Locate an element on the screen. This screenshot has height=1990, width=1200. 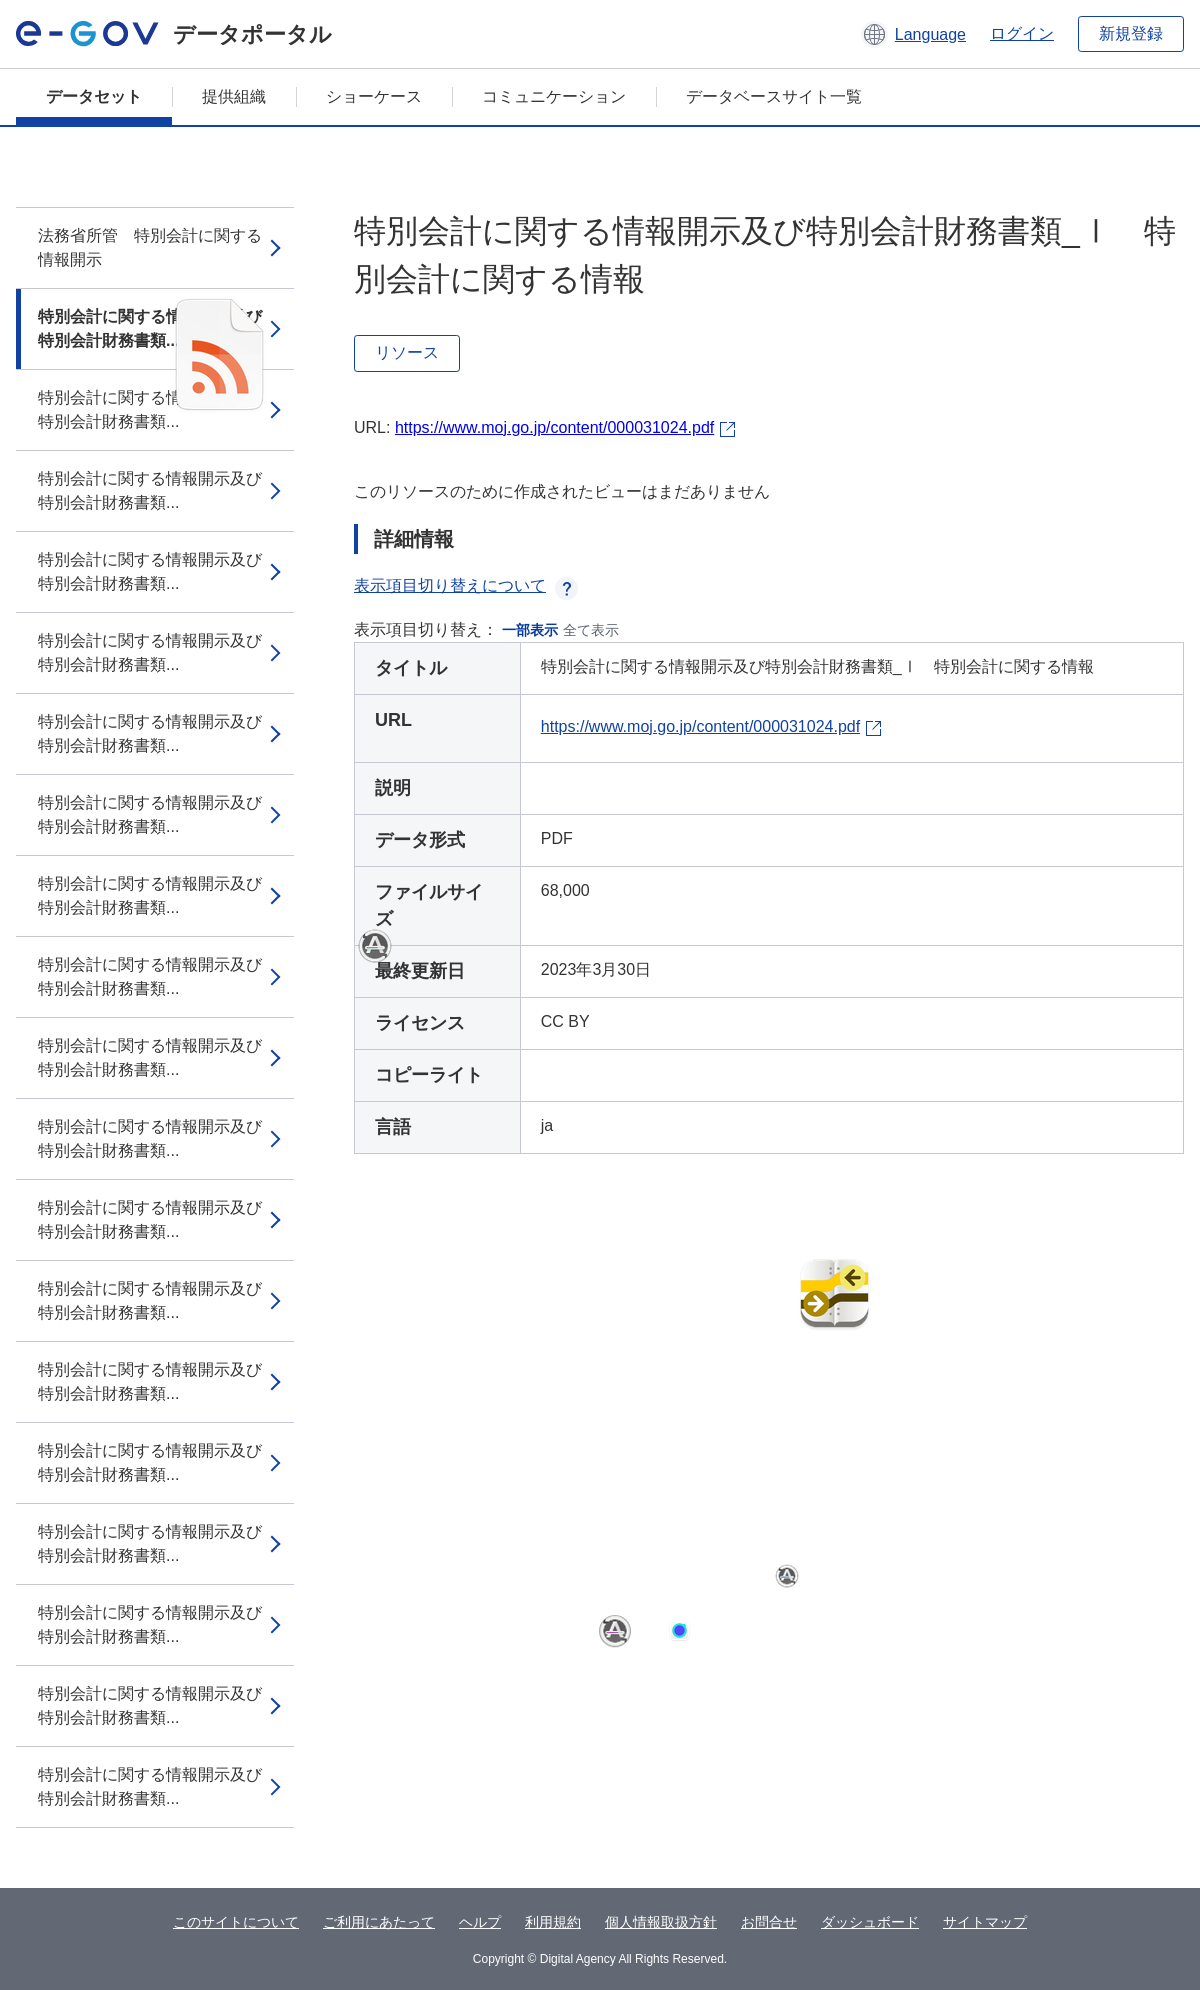
open mercury browser app is located at coordinates (679, 1630).